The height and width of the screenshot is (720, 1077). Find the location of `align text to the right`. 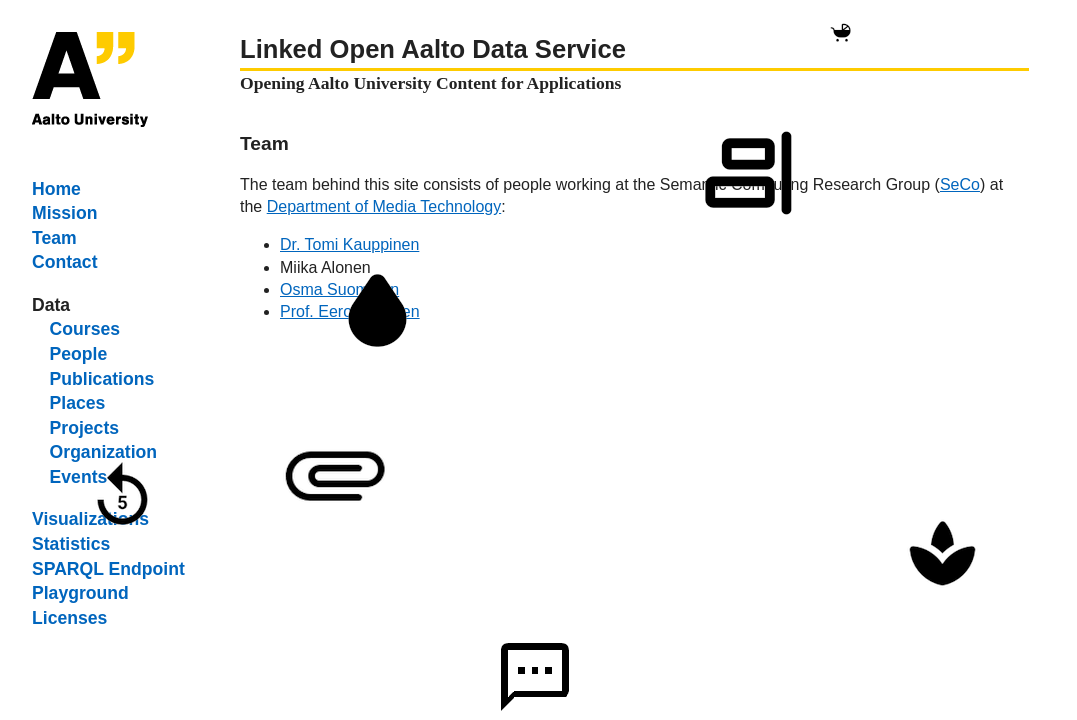

align text to the right is located at coordinates (750, 173).